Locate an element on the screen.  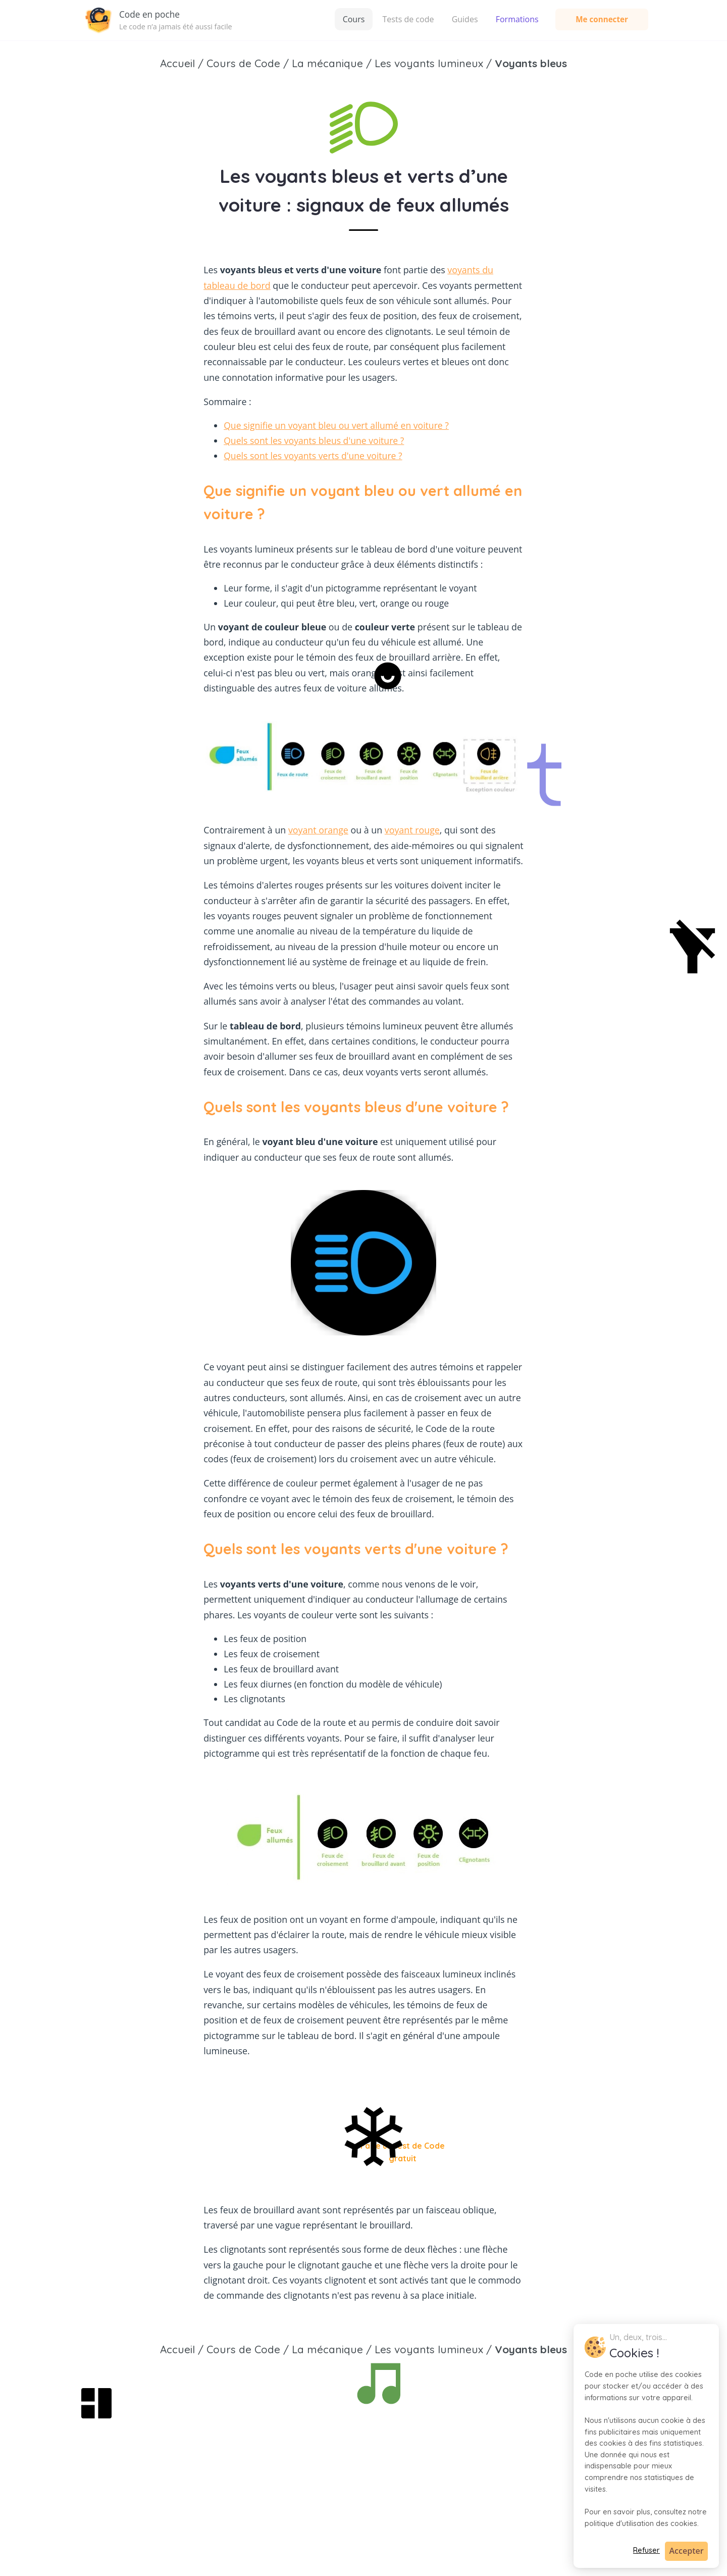
open tumblr app is located at coordinates (543, 775).